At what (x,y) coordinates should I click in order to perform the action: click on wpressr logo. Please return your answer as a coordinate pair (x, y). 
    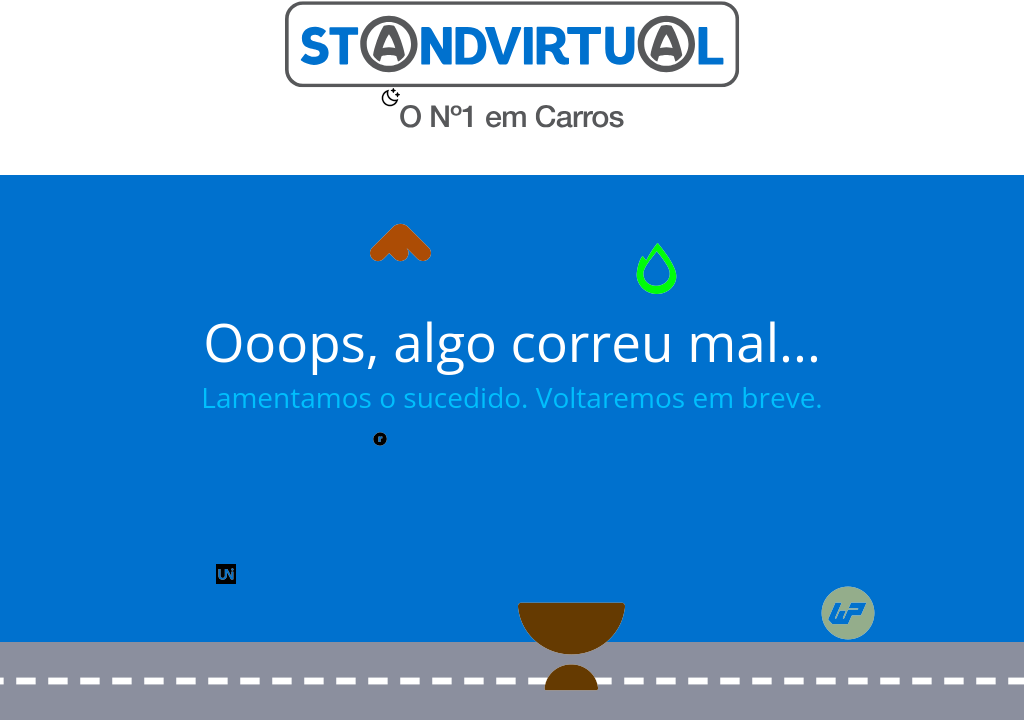
    Looking at the image, I should click on (848, 613).